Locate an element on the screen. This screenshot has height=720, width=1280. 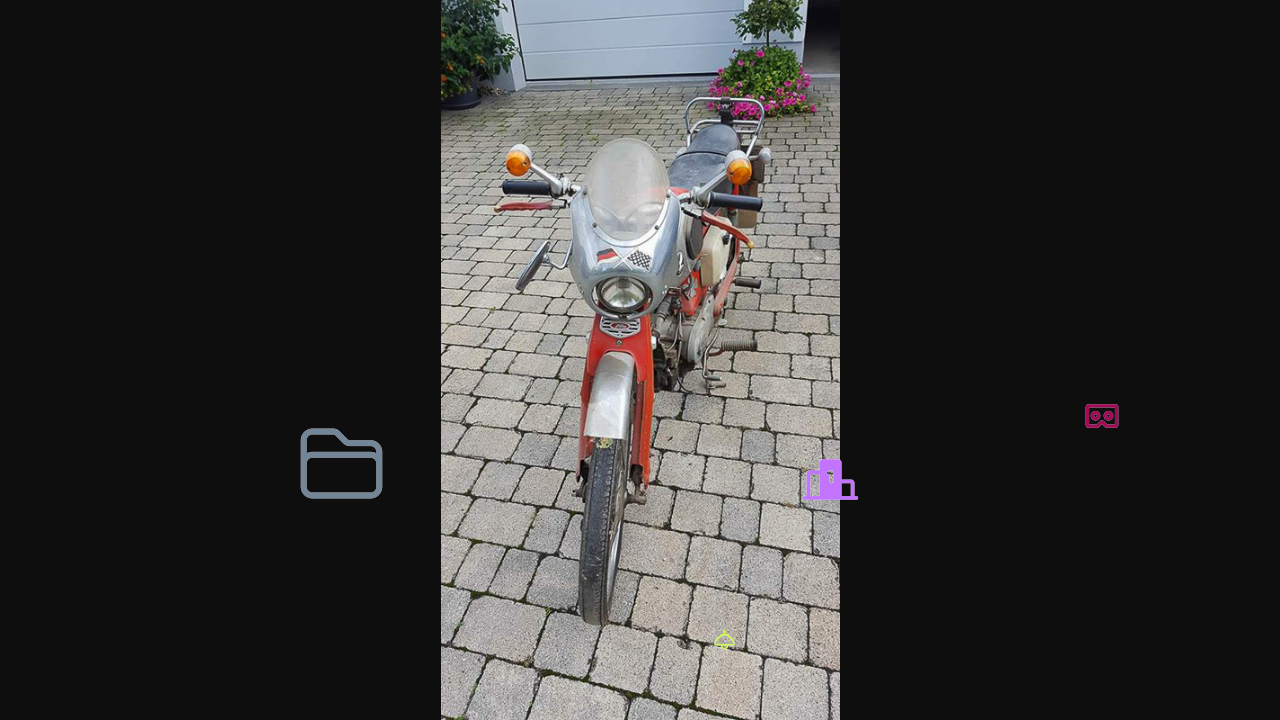
toggle pendant lamp or ceiling light is located at coordinates (724, 640).